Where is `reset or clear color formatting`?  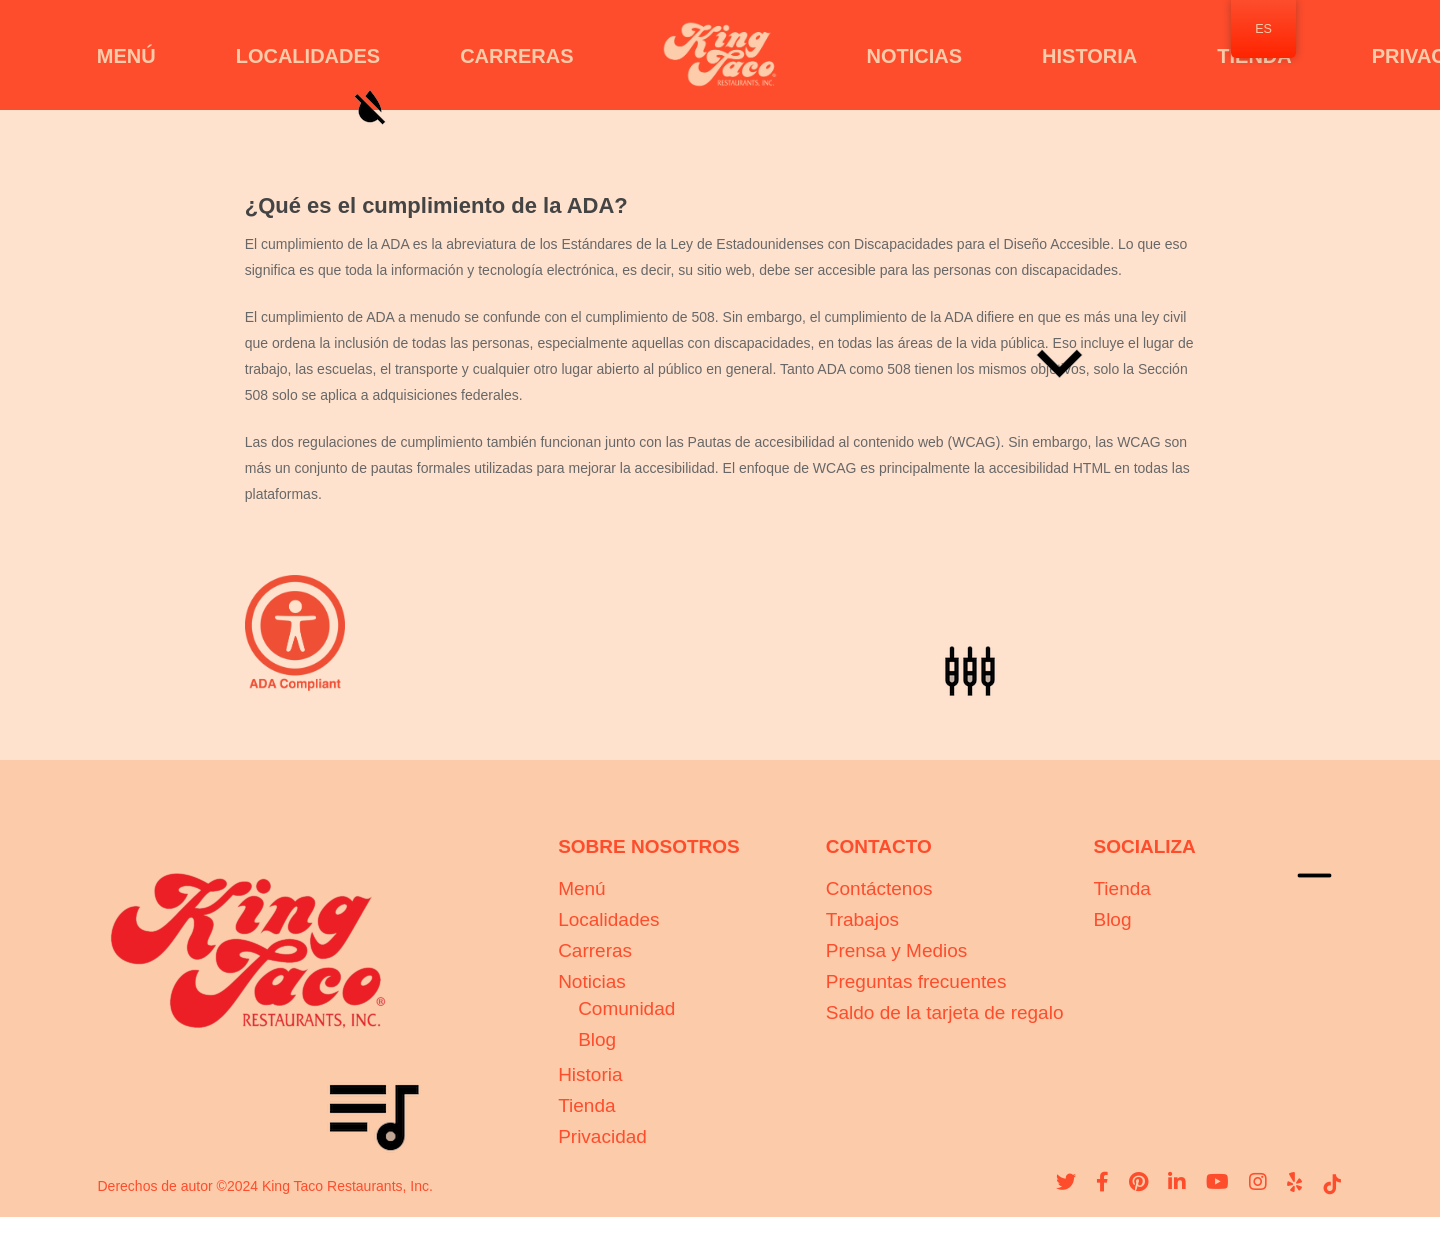
reset or clear color formatting is located at coordinates (370, 107).